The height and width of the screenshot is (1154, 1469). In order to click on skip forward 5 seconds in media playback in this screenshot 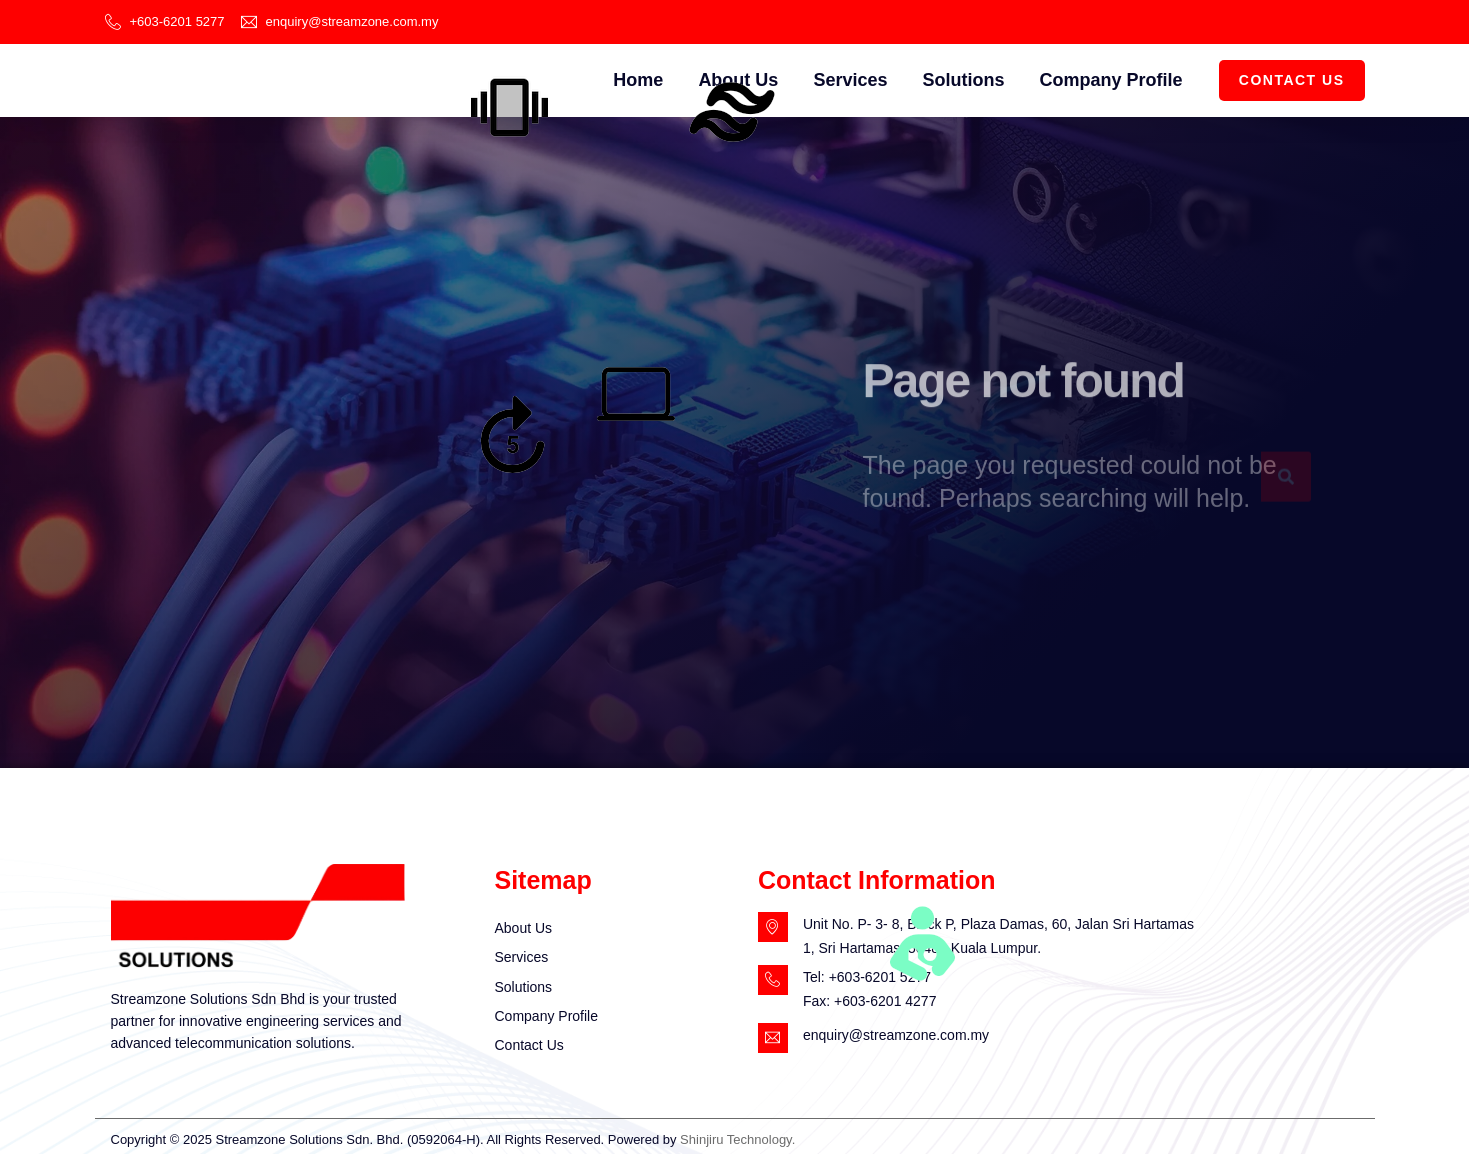, I will do `click(513, 437)`.